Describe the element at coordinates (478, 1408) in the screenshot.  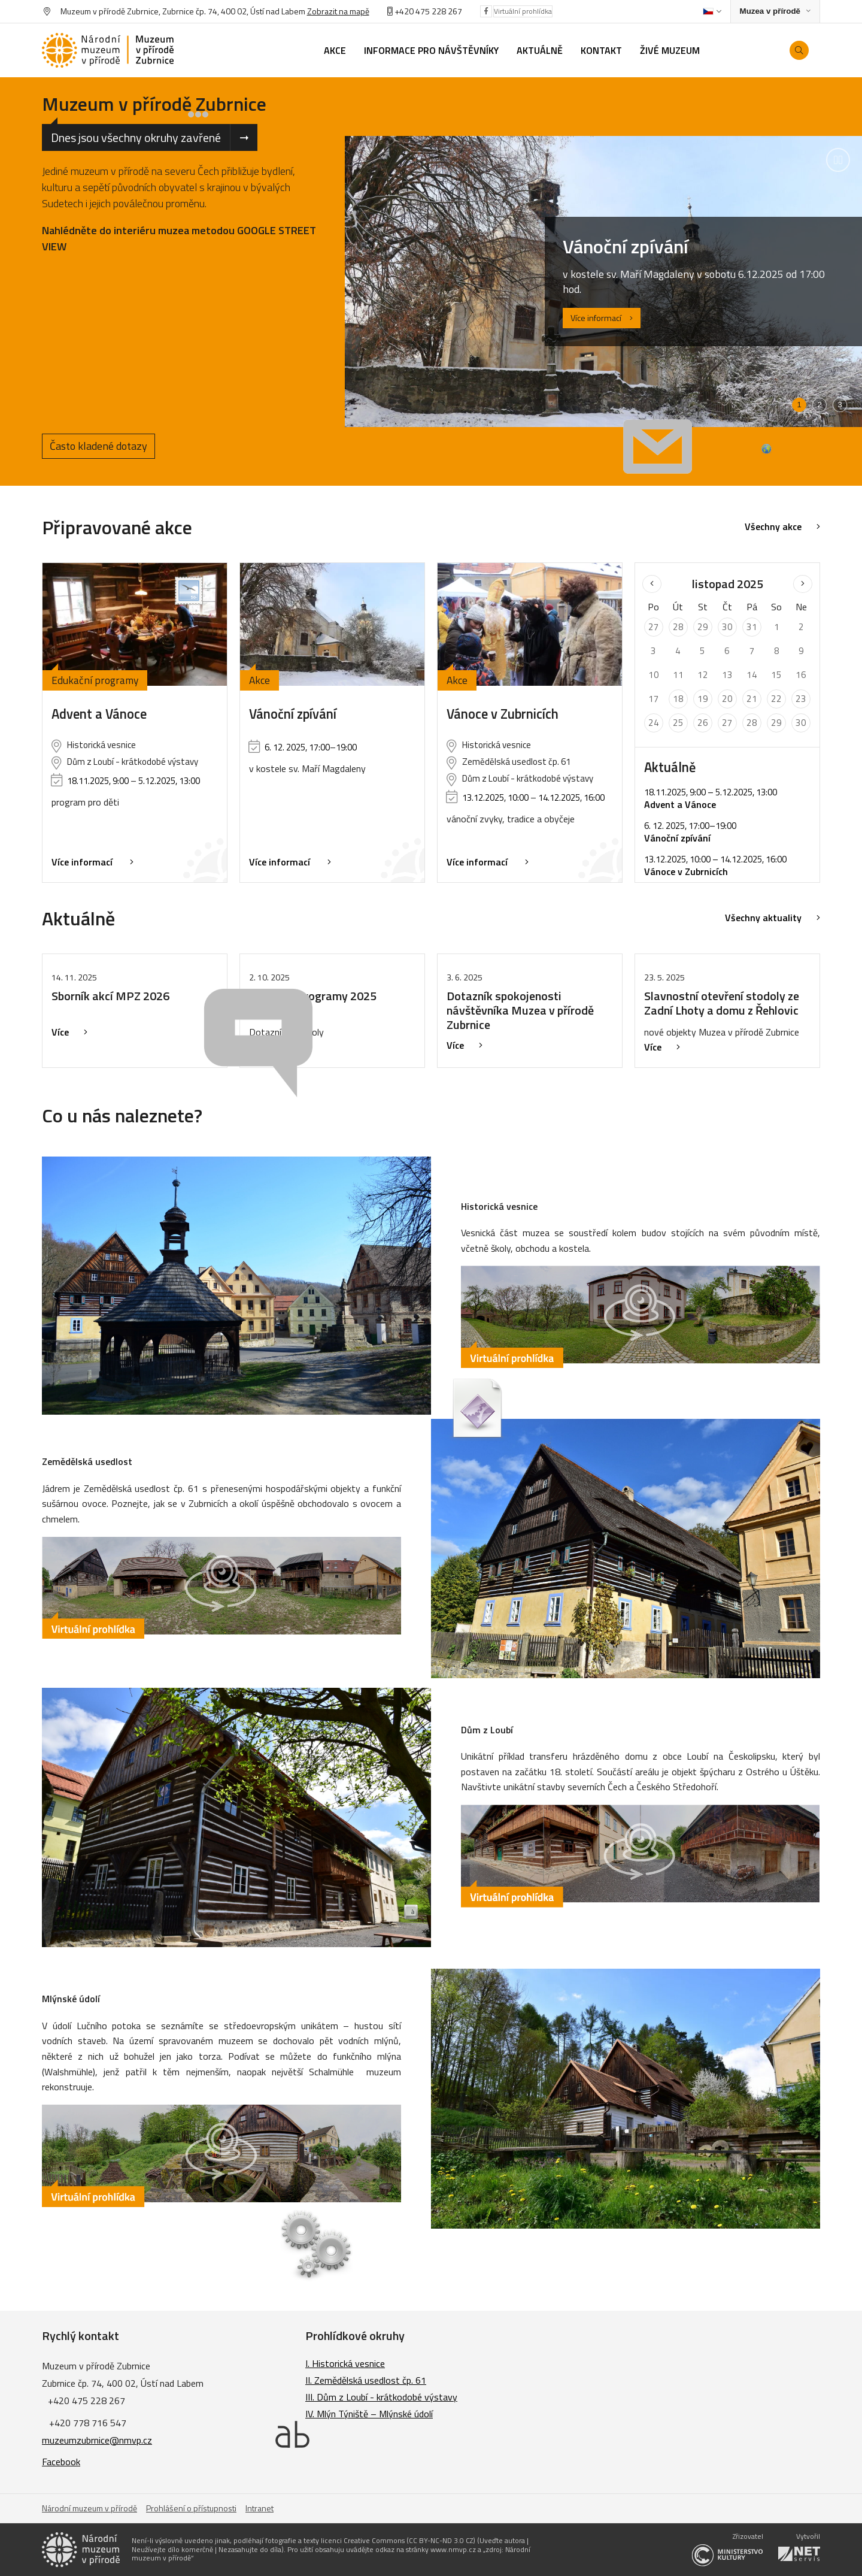
I see `a script or code file` at that location.